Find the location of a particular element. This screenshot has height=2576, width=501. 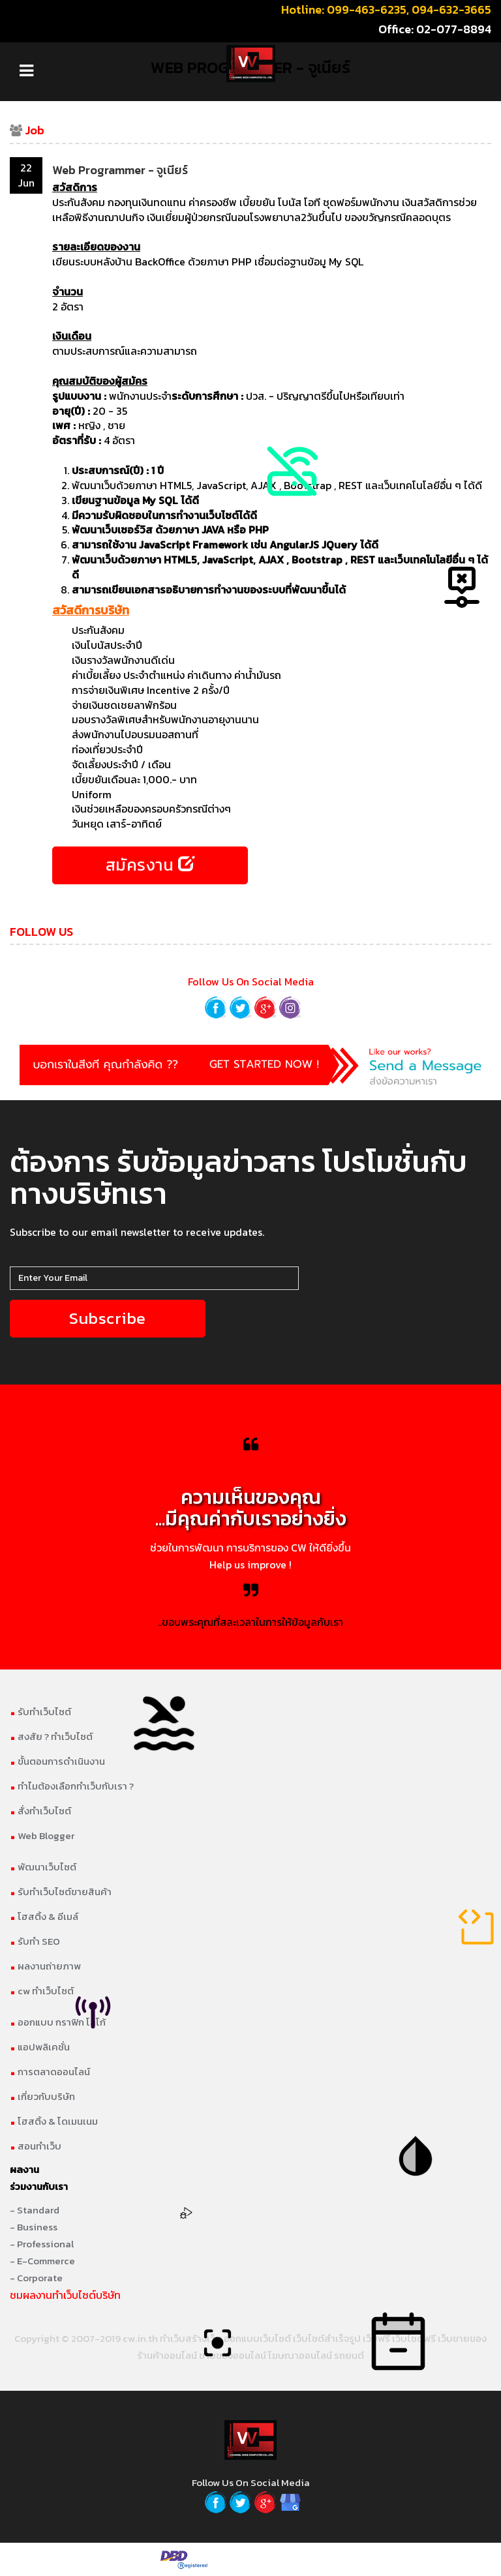

start debugging session is located at coordinates (187, 2212).